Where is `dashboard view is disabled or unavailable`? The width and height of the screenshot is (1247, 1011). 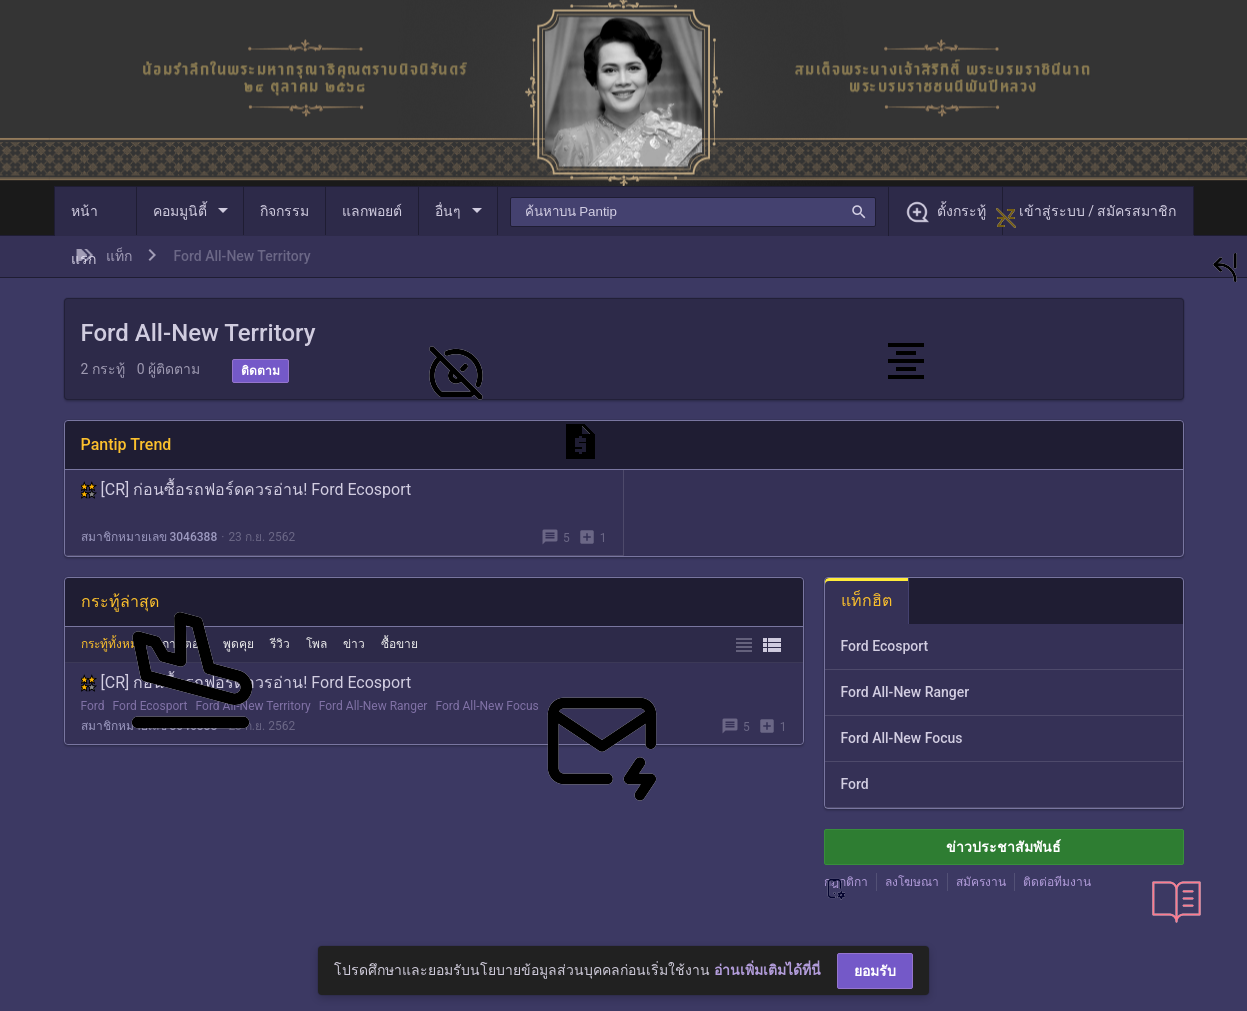
dashboard view is disabled or unavailable is located at coordinates (456, 373).